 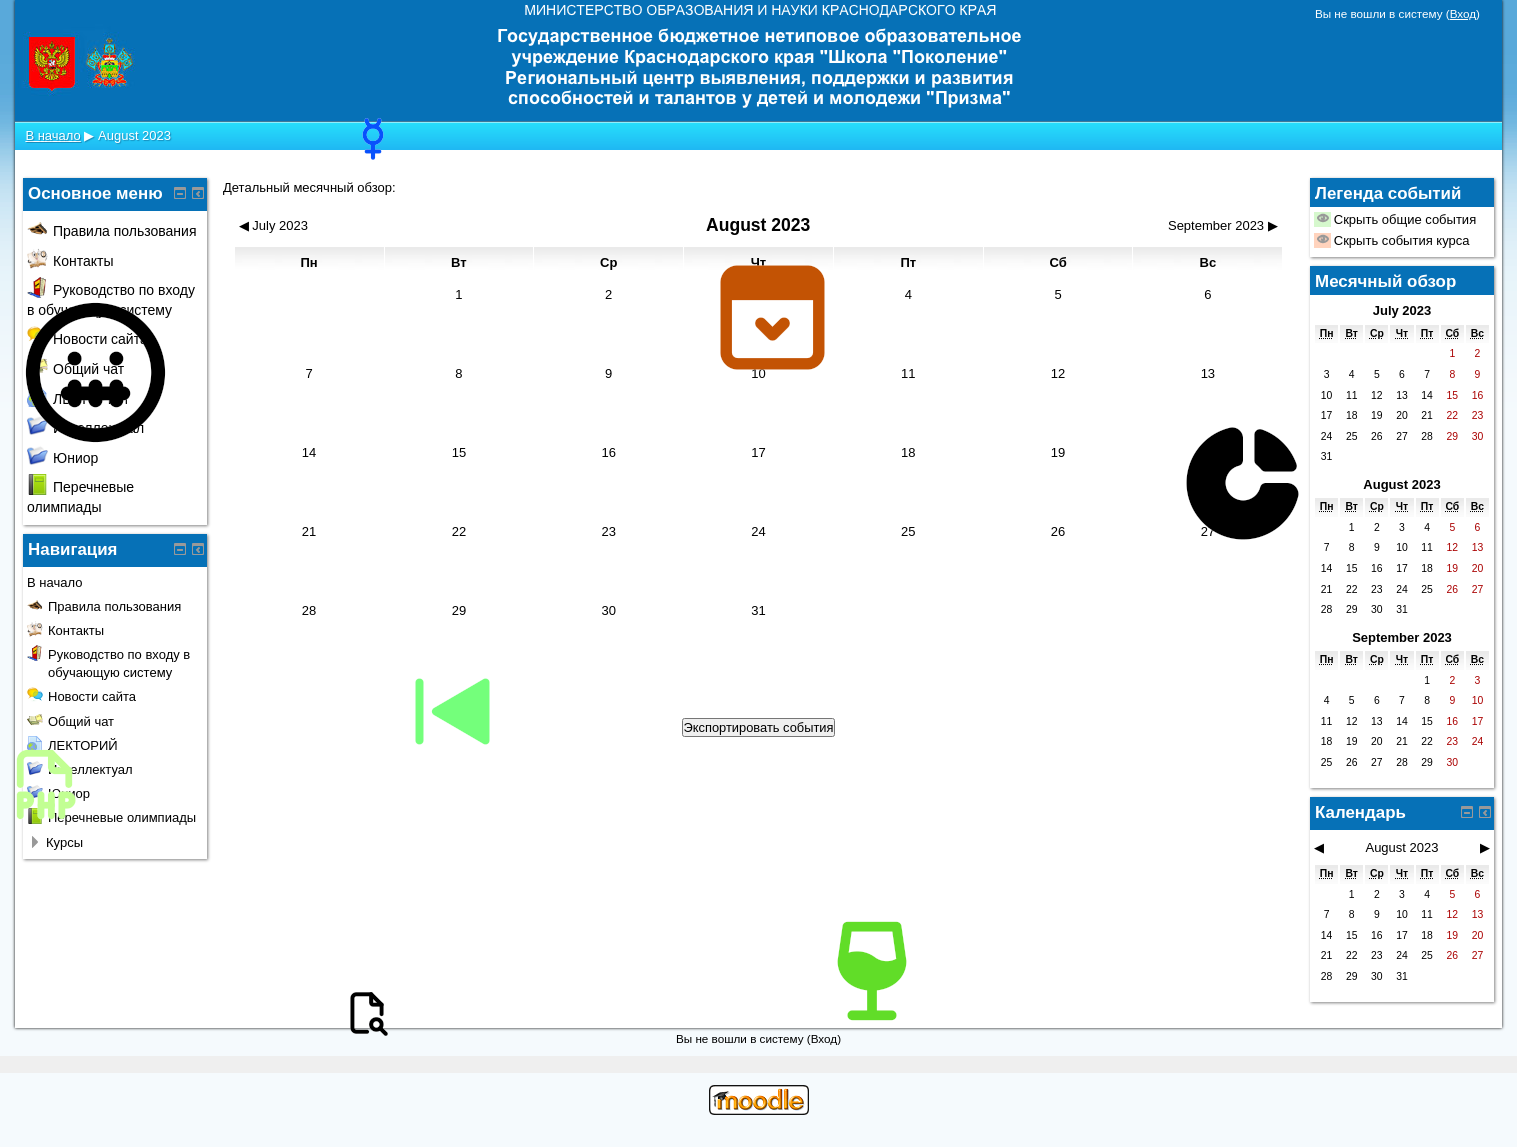 What do you see at coordinates (95, 372) in the screenshot?
I see `indicates a muted or silenced notification state` at bounding box center [95, 372].